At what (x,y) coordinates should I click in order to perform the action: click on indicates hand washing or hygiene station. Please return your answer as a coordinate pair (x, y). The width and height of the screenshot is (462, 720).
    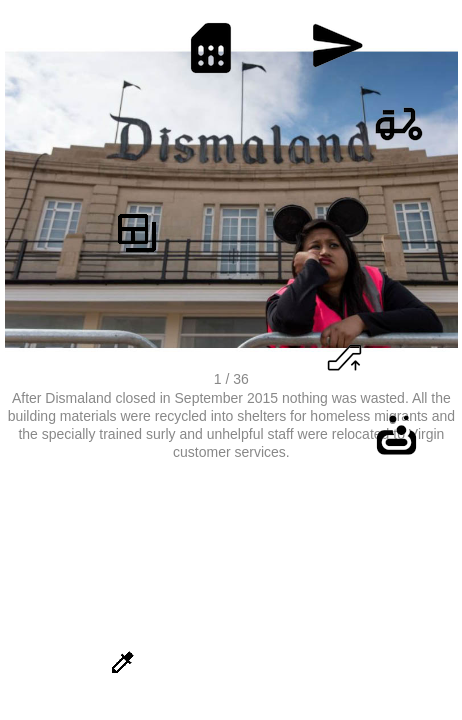
    Looking at the image, I should click on (396, 437).